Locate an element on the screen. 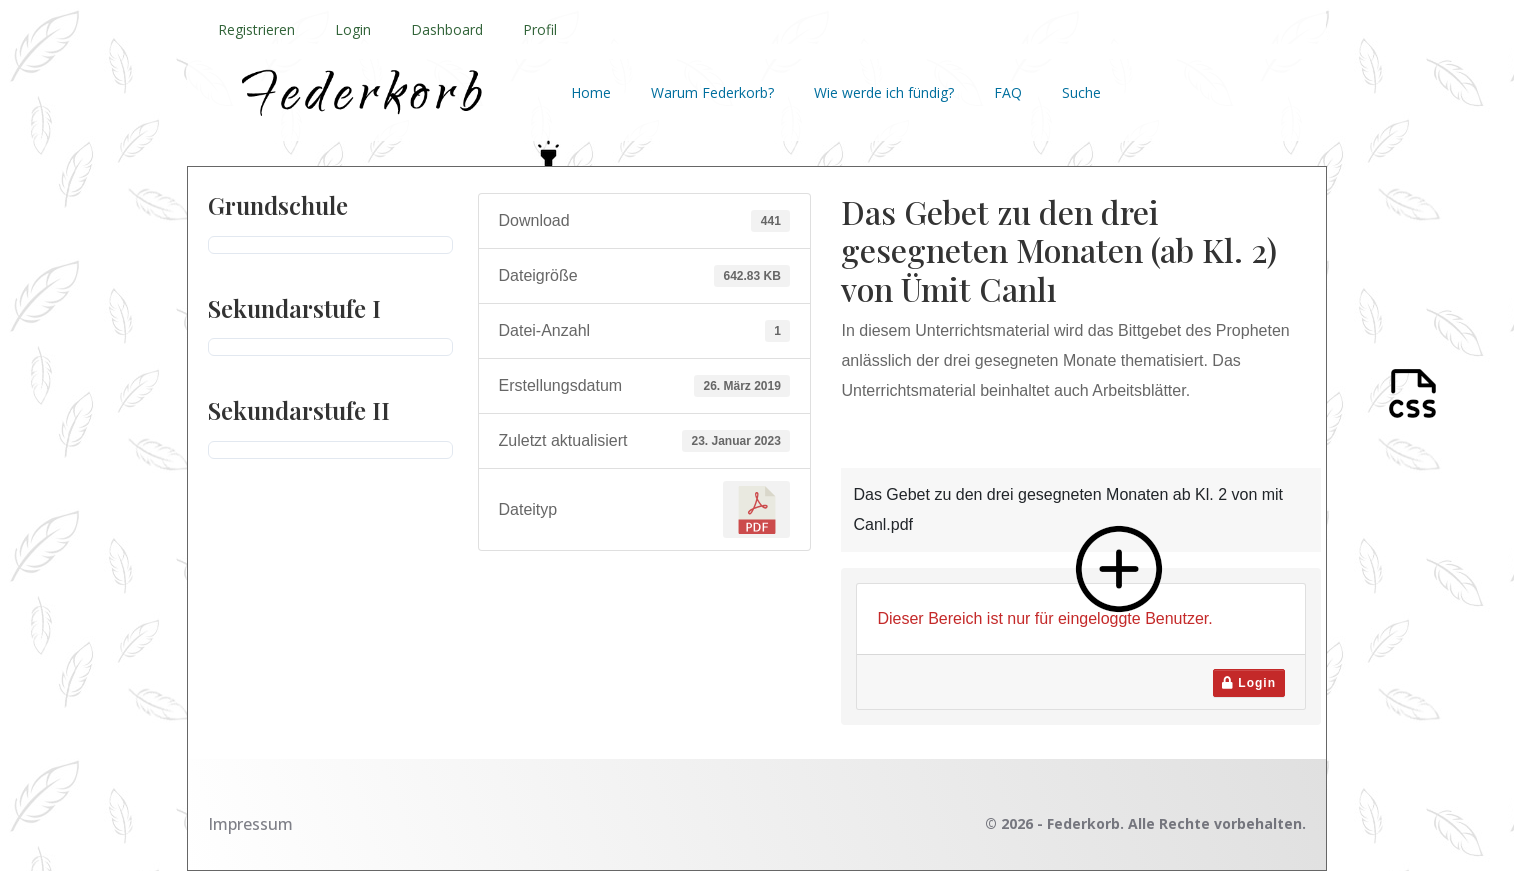 The height and width of the screenshot is (871, 1514). view or open a CSS stylesheet file is located at coordinates (1413, 395).